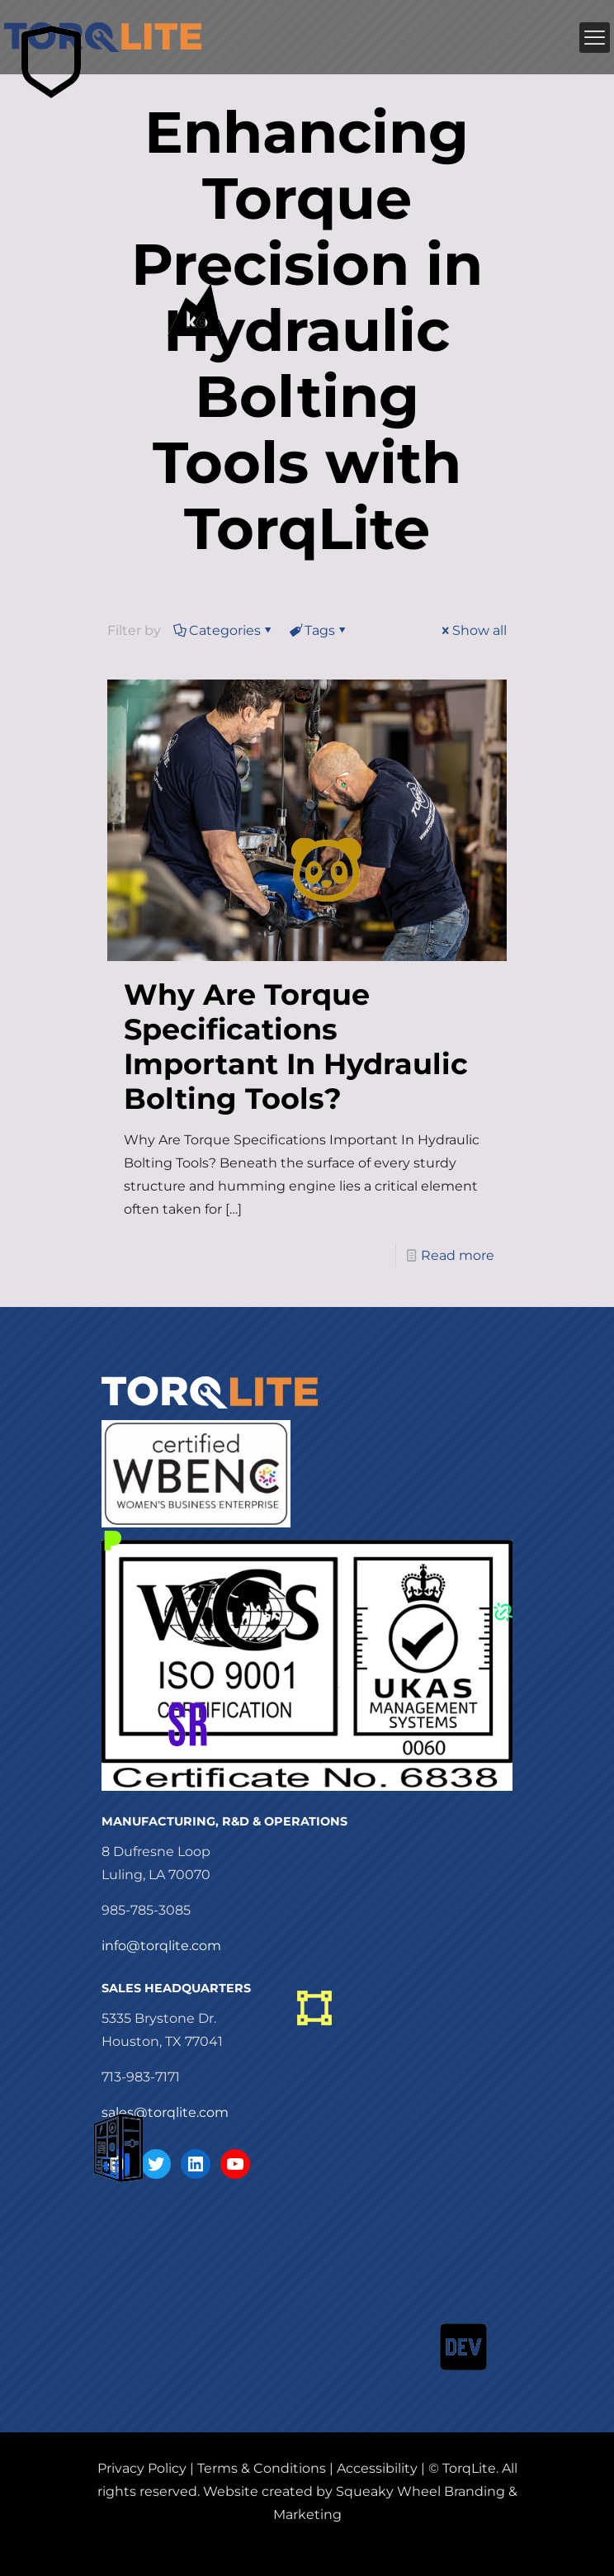 This screenshot has width=614, height=2576. I want to click on open hootsuite social media management app, so click(303, 694).